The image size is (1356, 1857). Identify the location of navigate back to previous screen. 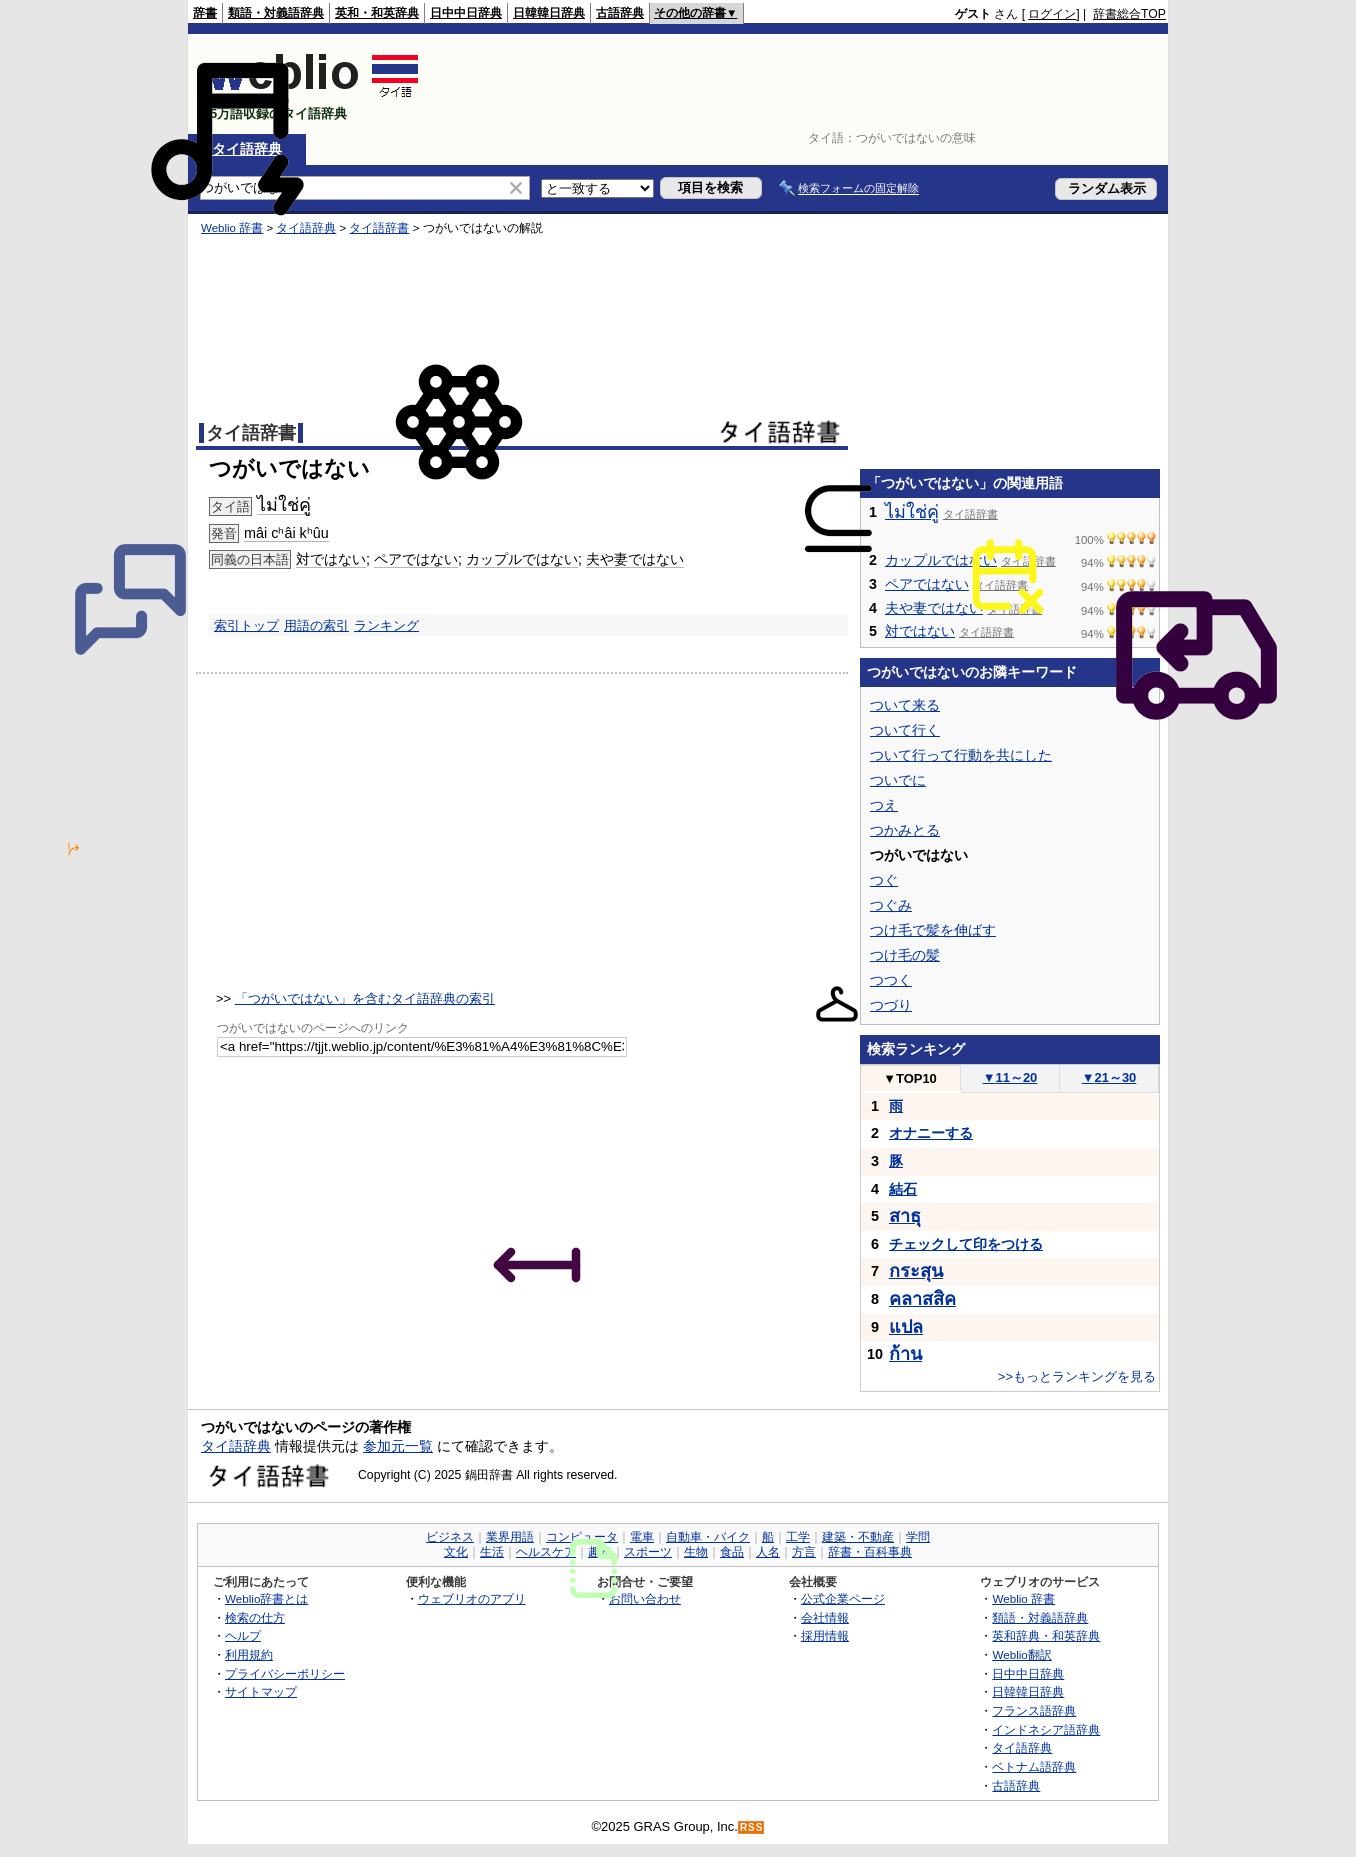
(537, 1265).